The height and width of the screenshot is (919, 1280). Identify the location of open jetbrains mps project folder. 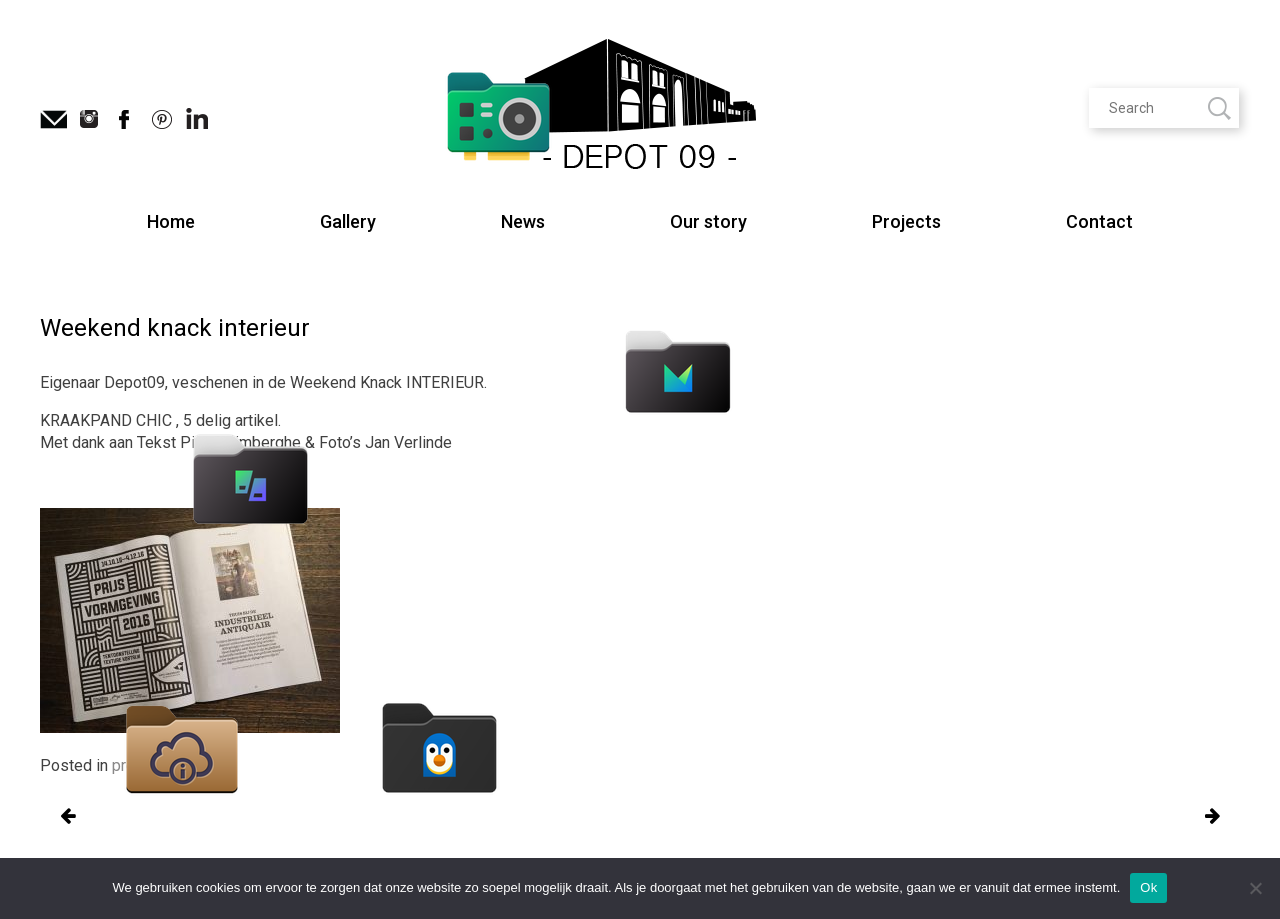
(677, 374).